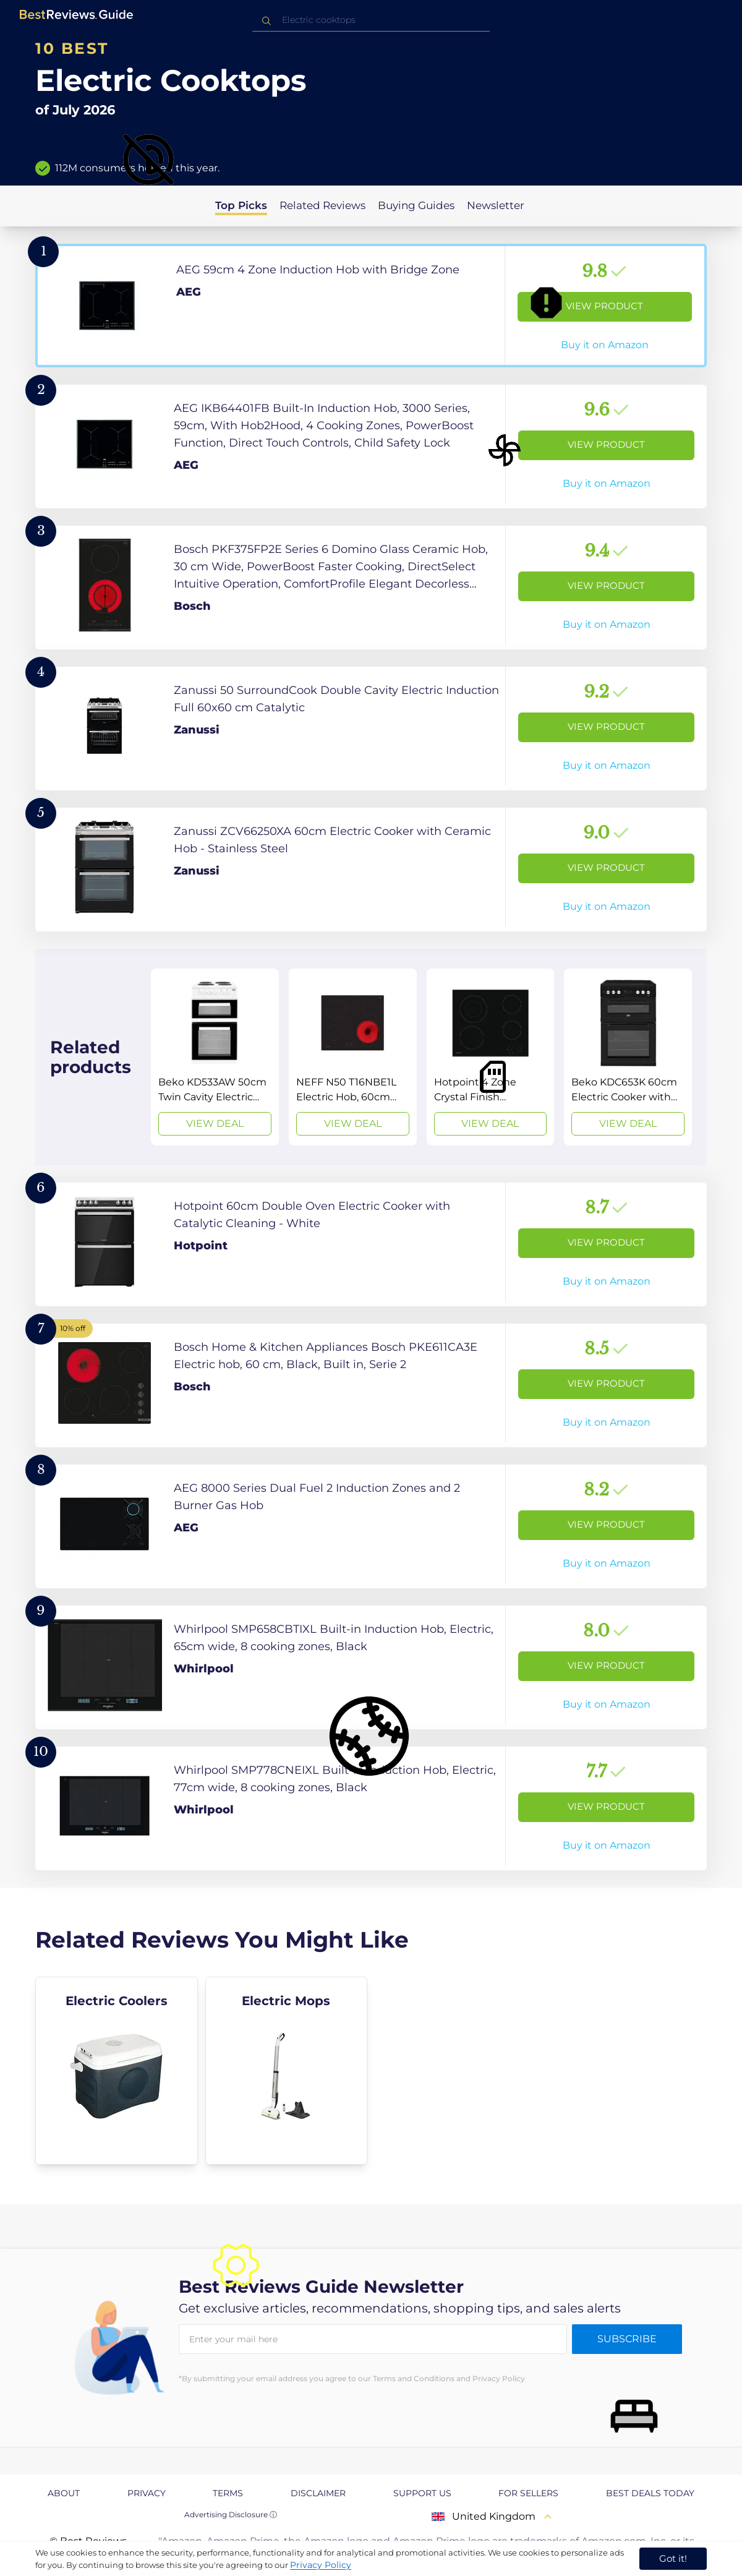 The height and width of the screenshot is (2576, 742). Describe the element at coordinates (505, 450) in the screenshot. I see `access toys or games category` at that location.